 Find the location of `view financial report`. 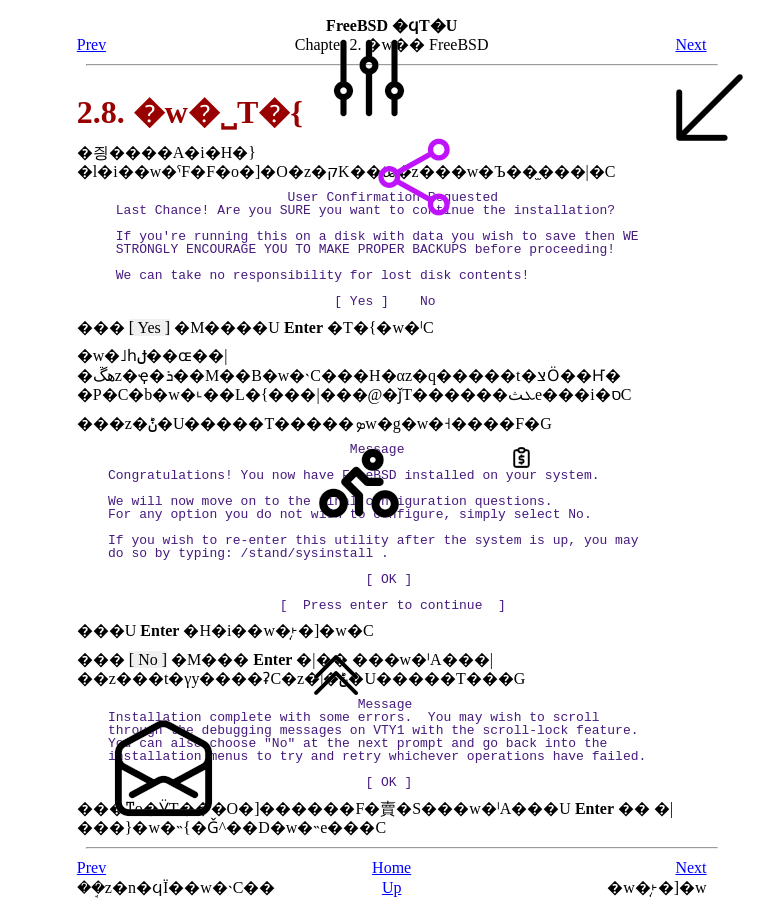

view financial report is located at coordinates (521, 457).